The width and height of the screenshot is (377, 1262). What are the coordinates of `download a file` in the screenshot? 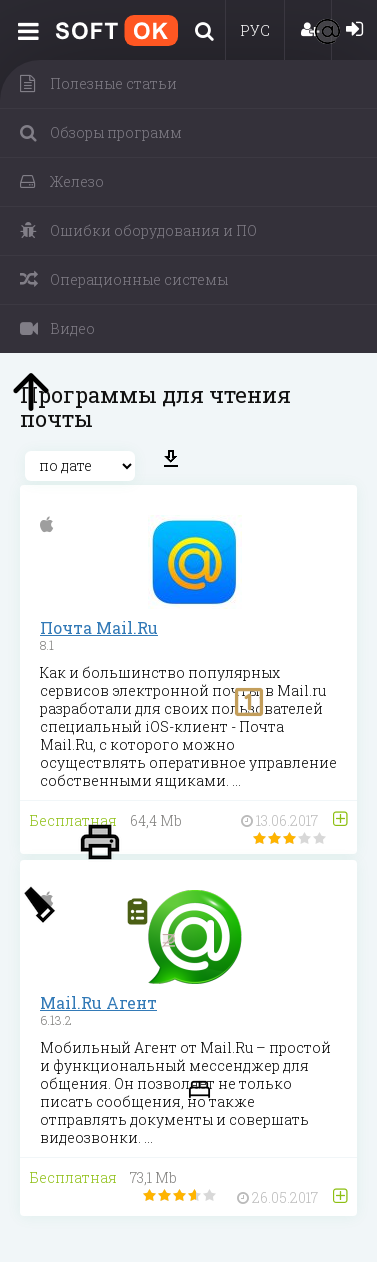 It's located at (171, 459).